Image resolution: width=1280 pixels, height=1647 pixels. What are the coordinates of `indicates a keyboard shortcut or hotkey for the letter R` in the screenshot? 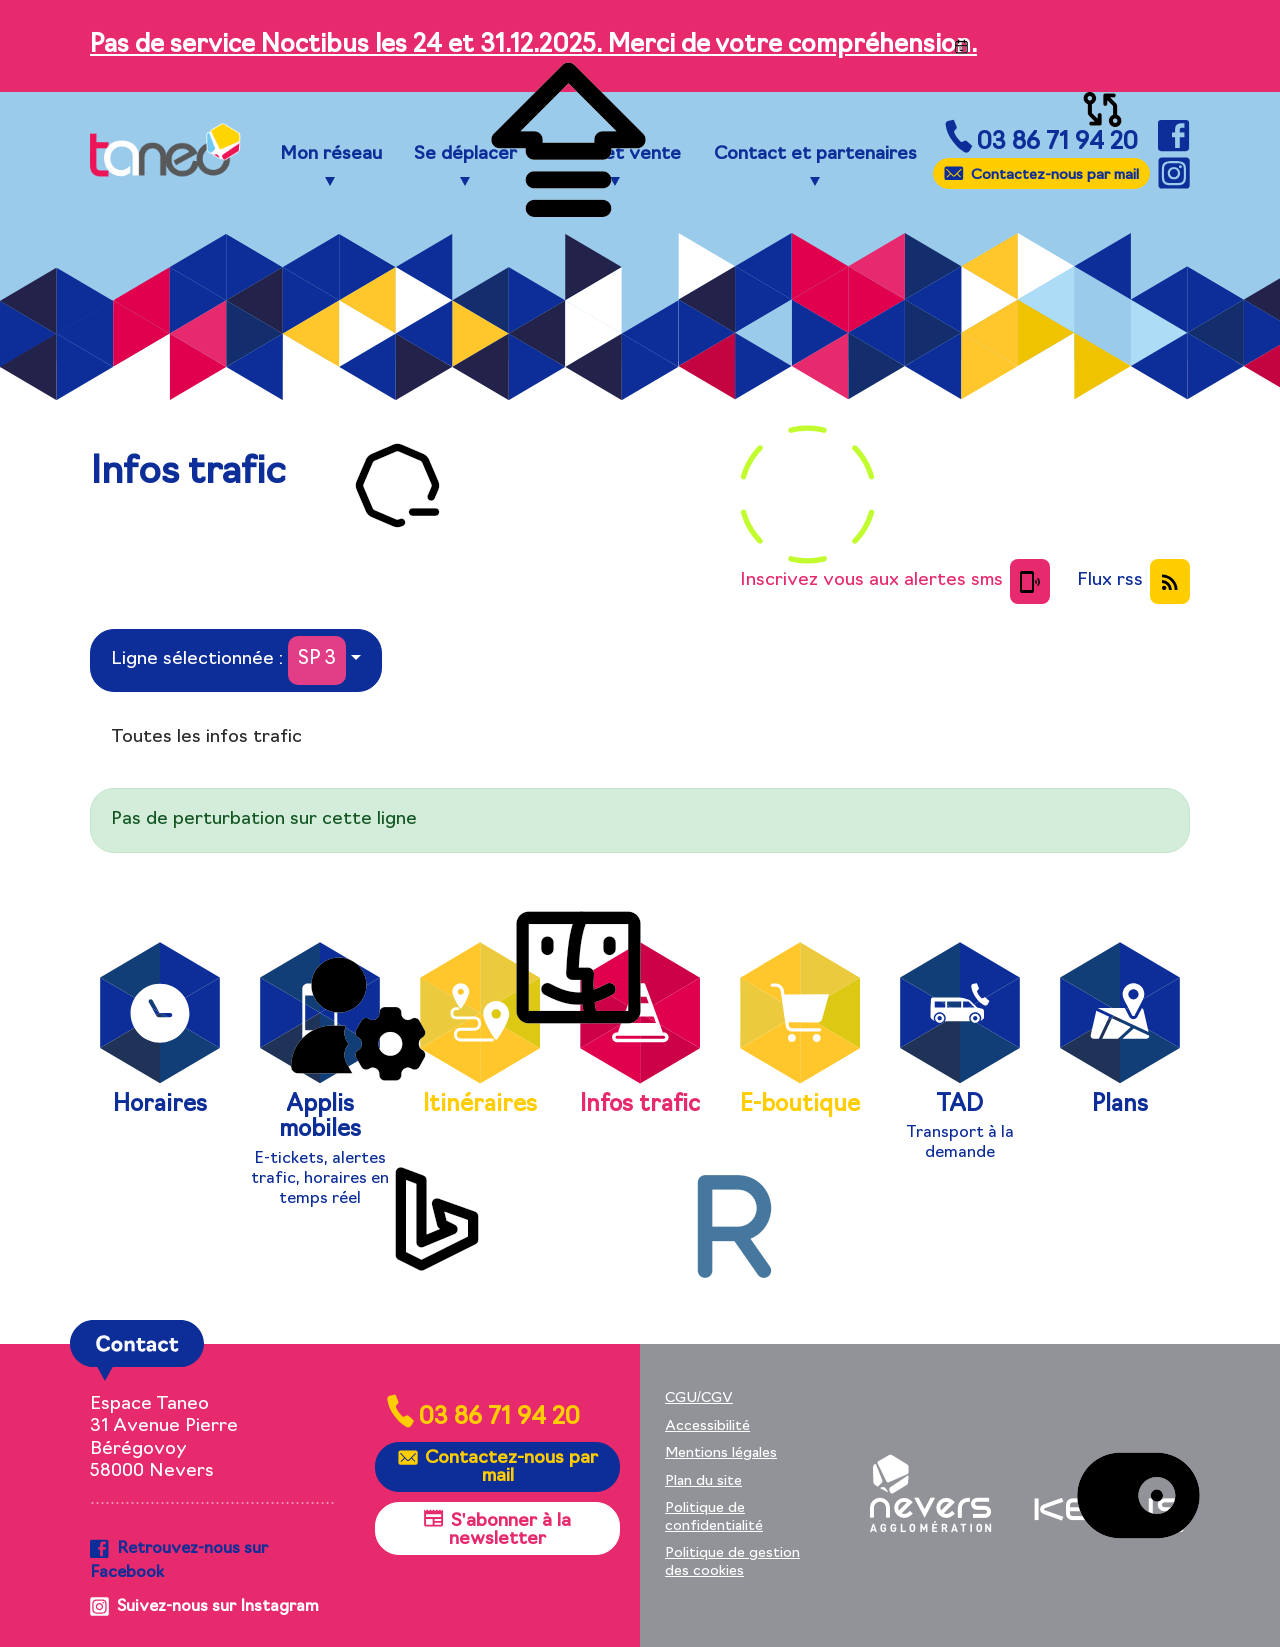 It's located at (734, 1226).